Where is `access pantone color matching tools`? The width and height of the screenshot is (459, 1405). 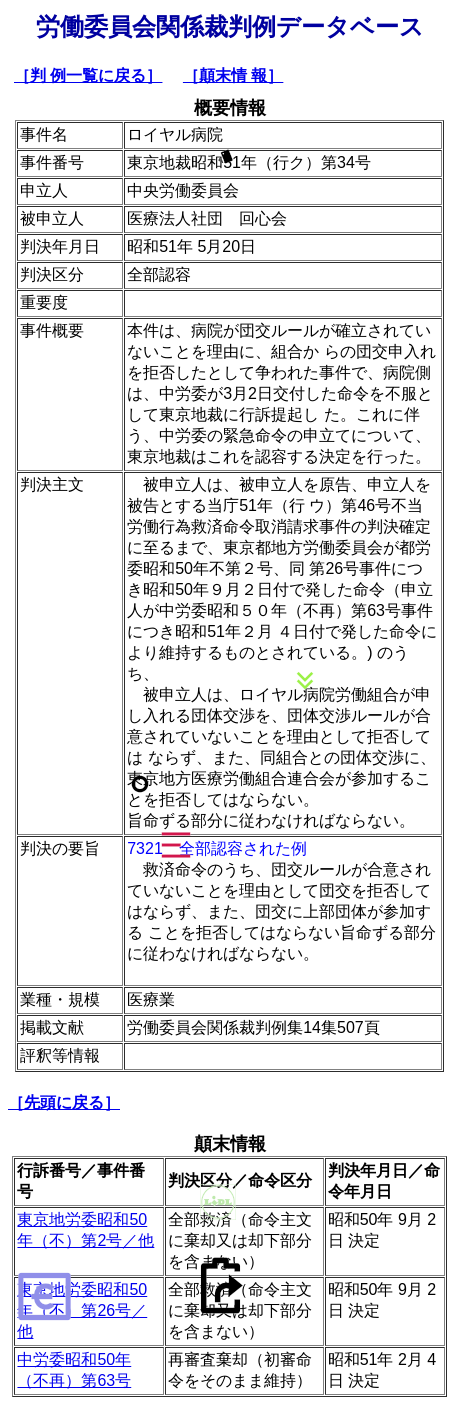 access pantone color matching tools is located at coordinates (225, 156).